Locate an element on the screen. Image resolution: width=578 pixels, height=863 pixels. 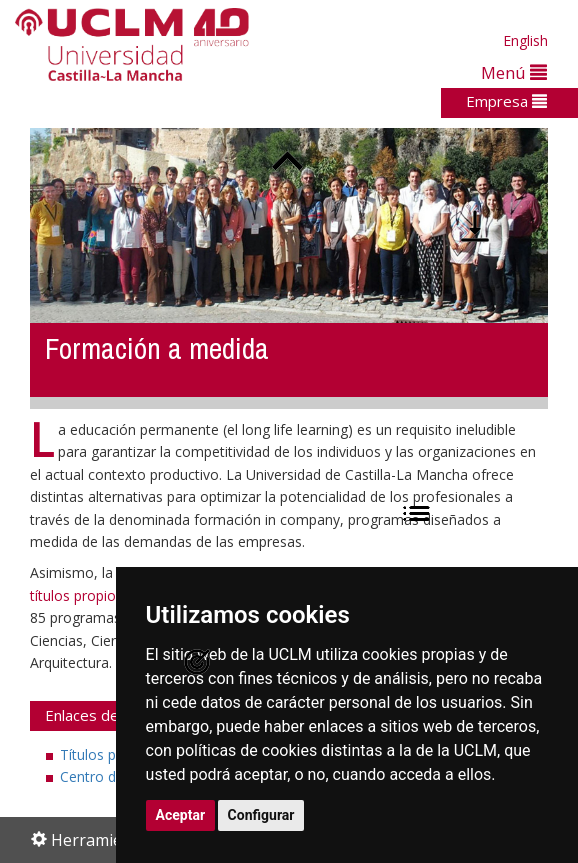
set a goal or target is located at coordinates (197, 662).